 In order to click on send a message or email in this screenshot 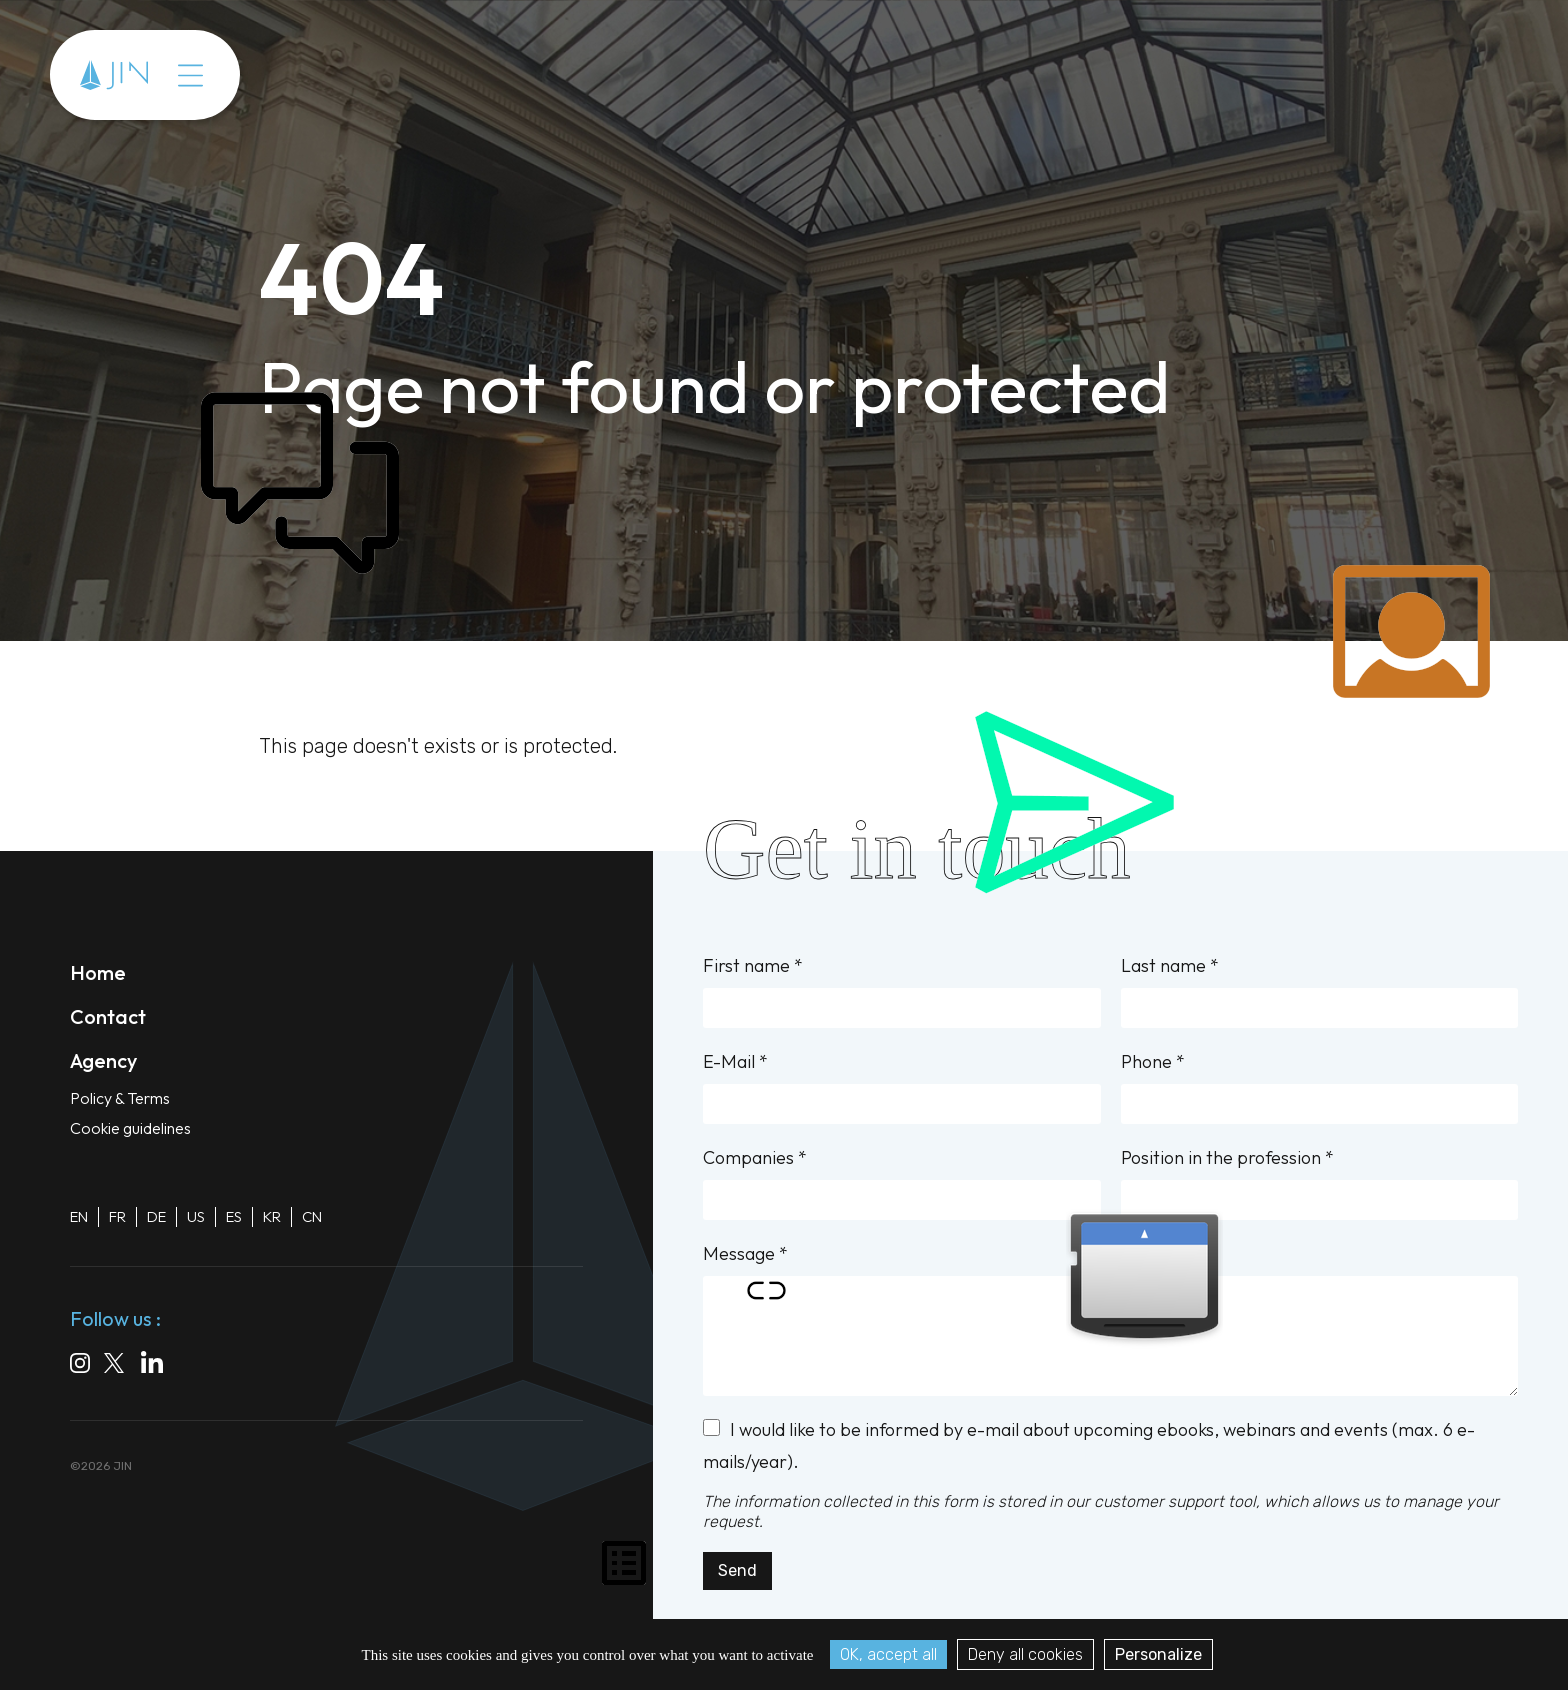, I will do `click(1074, 803)`.